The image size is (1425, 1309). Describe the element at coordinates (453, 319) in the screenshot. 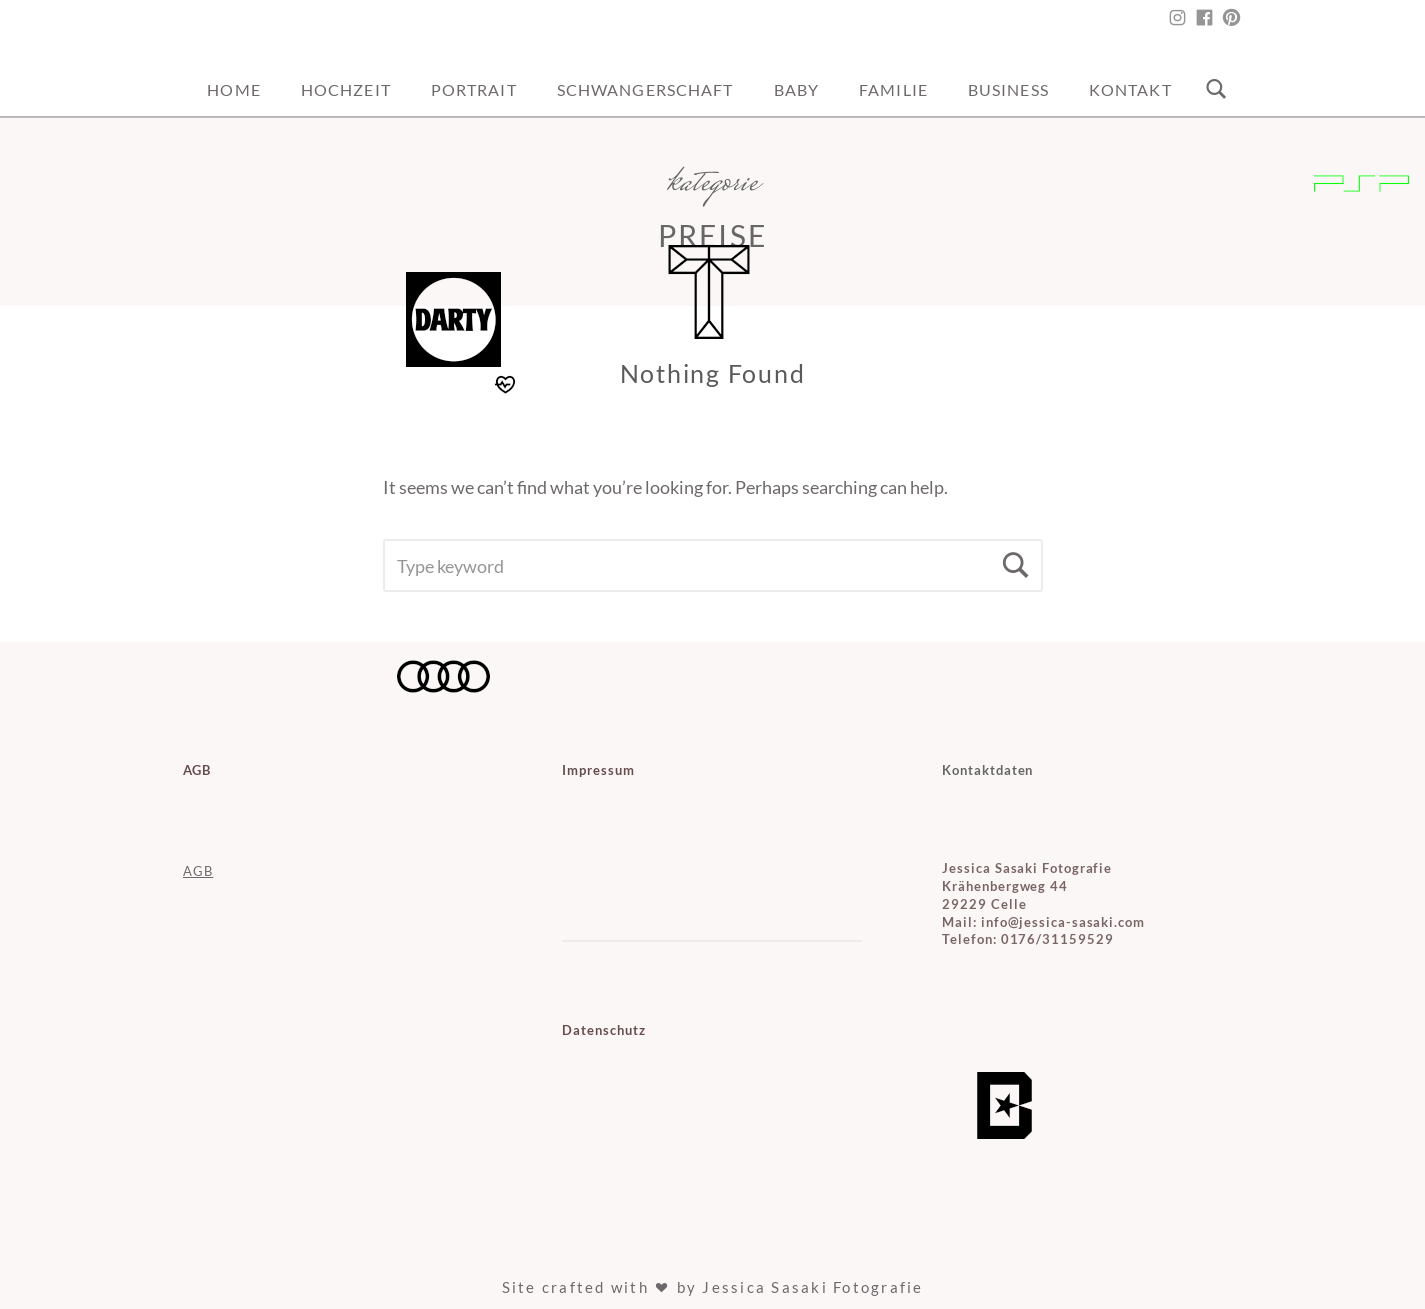

I see `Darty retail store app or website` at that location.